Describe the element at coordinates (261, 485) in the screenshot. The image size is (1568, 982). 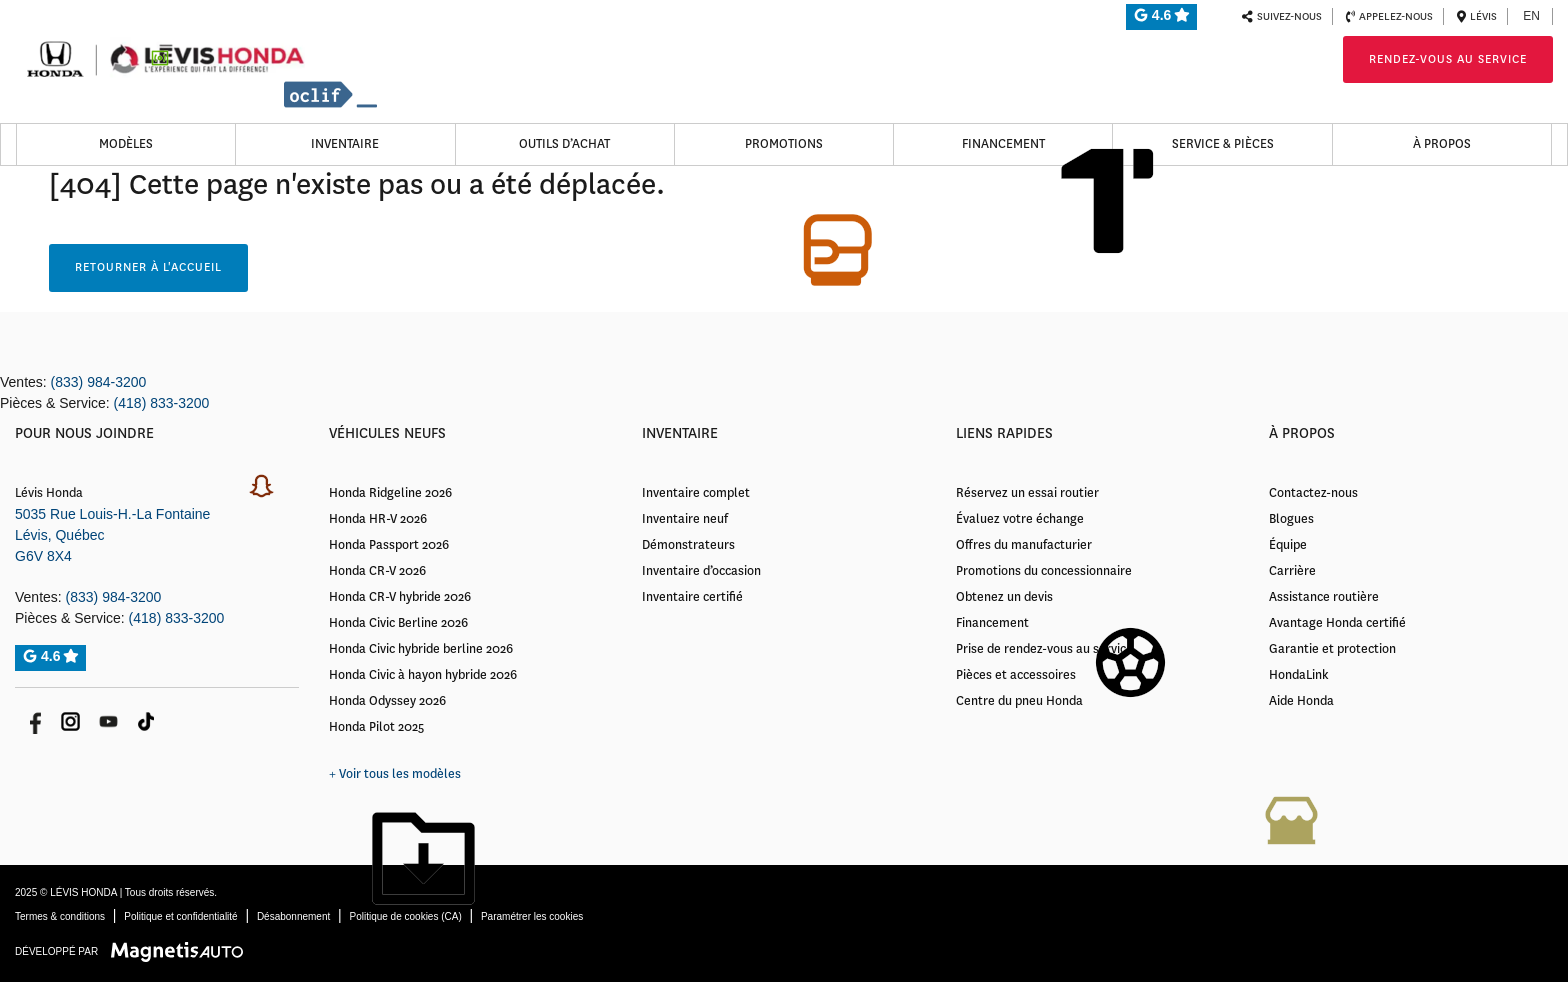
I see `open snapchat` at that location.